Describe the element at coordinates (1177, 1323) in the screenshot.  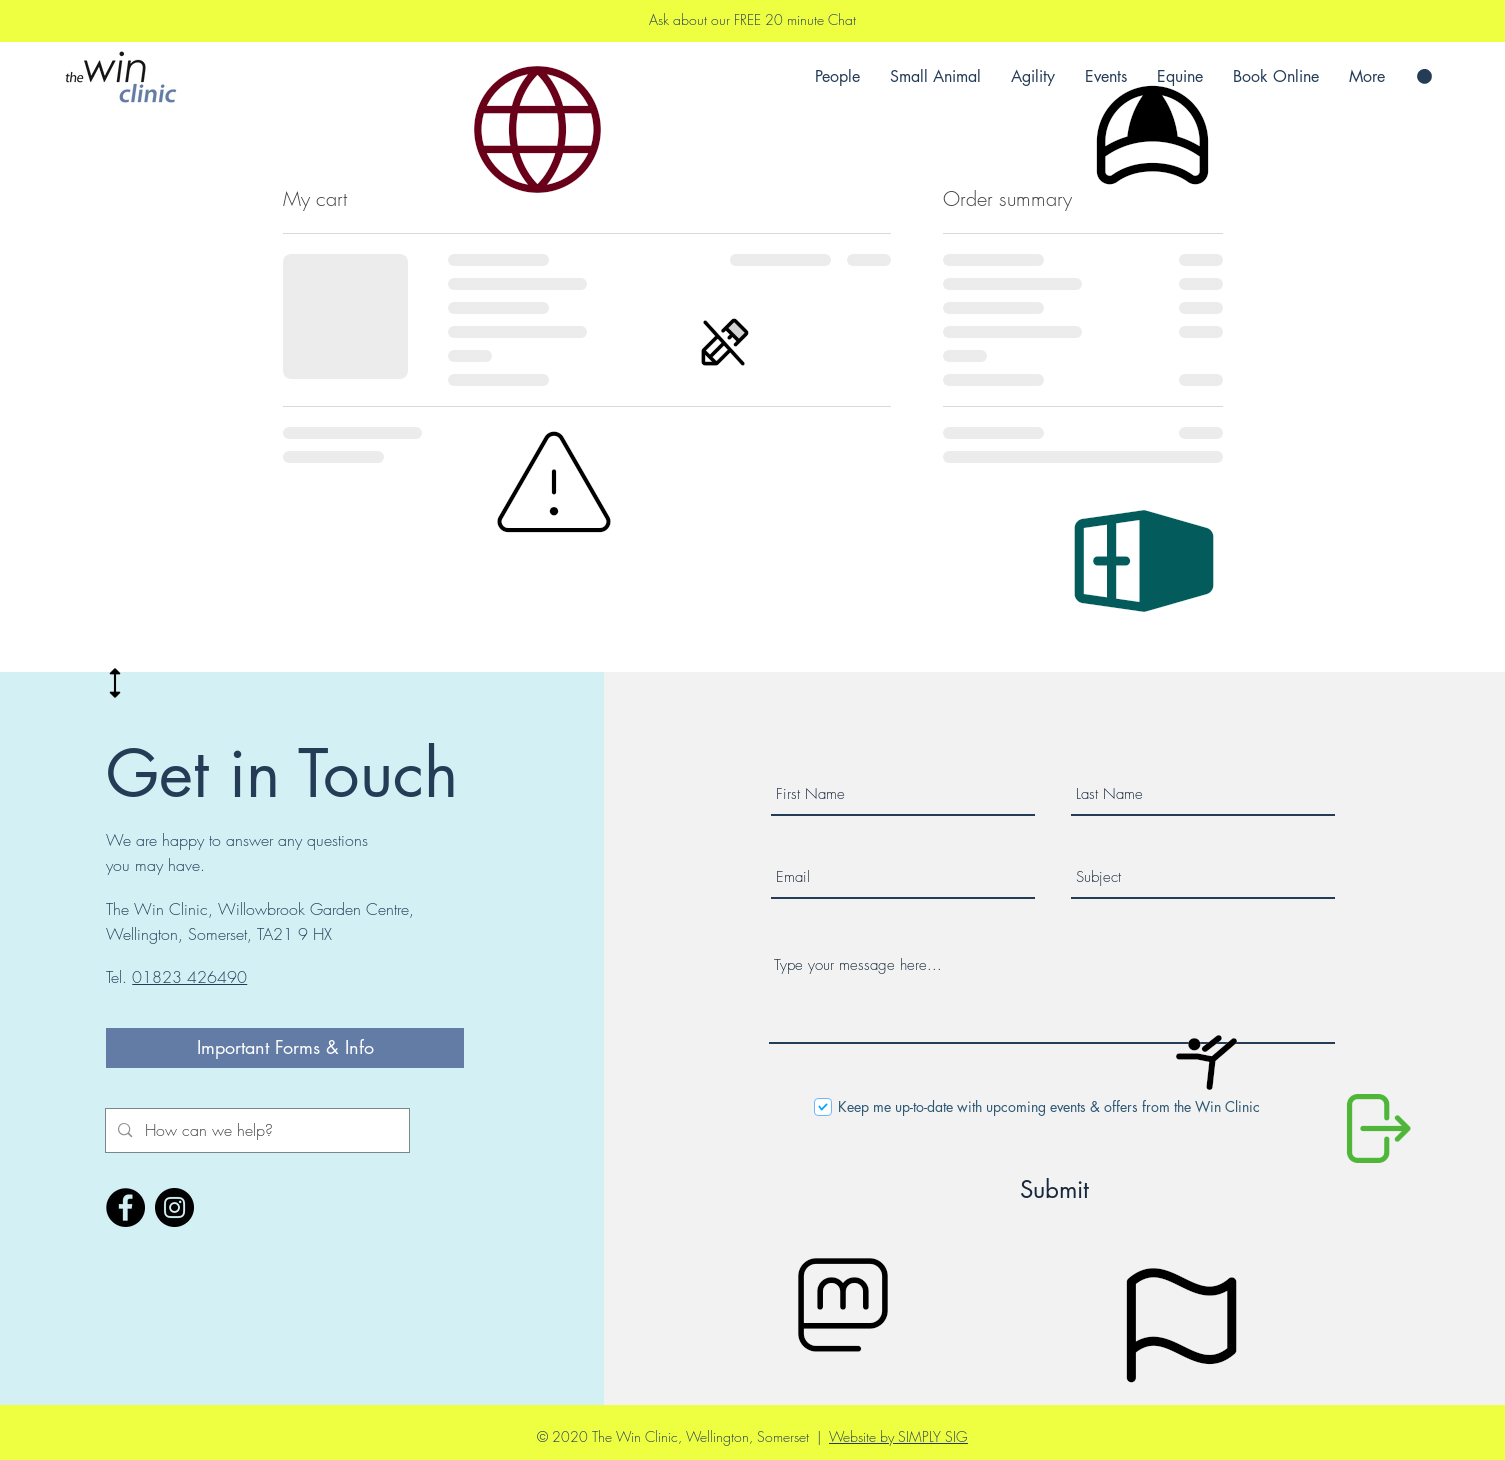
I see `flag or report content` at that location.